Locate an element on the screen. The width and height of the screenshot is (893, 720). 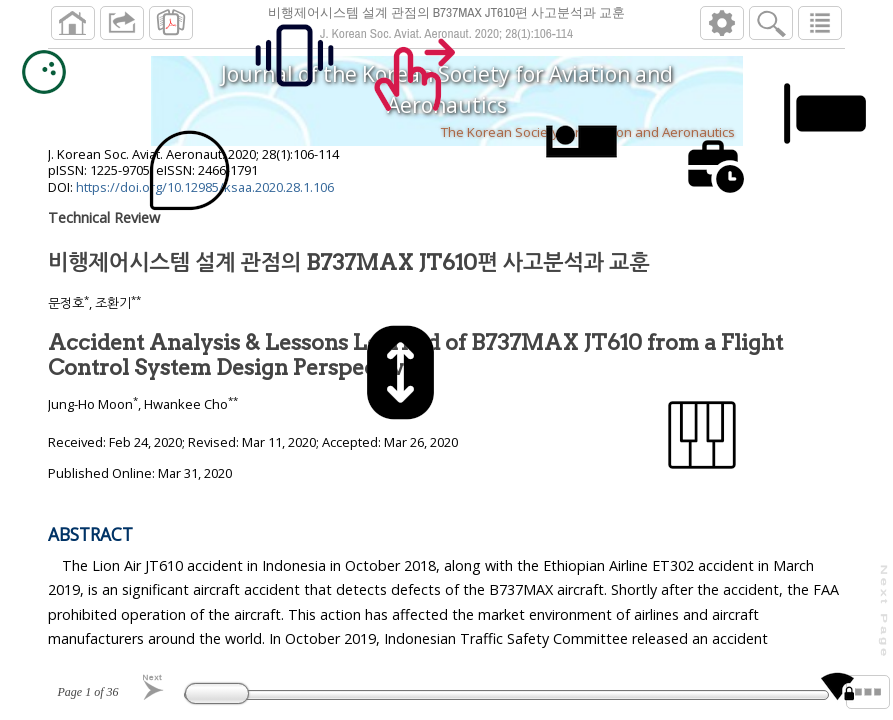
open chat or messaging is located at coordinates (188, 172).